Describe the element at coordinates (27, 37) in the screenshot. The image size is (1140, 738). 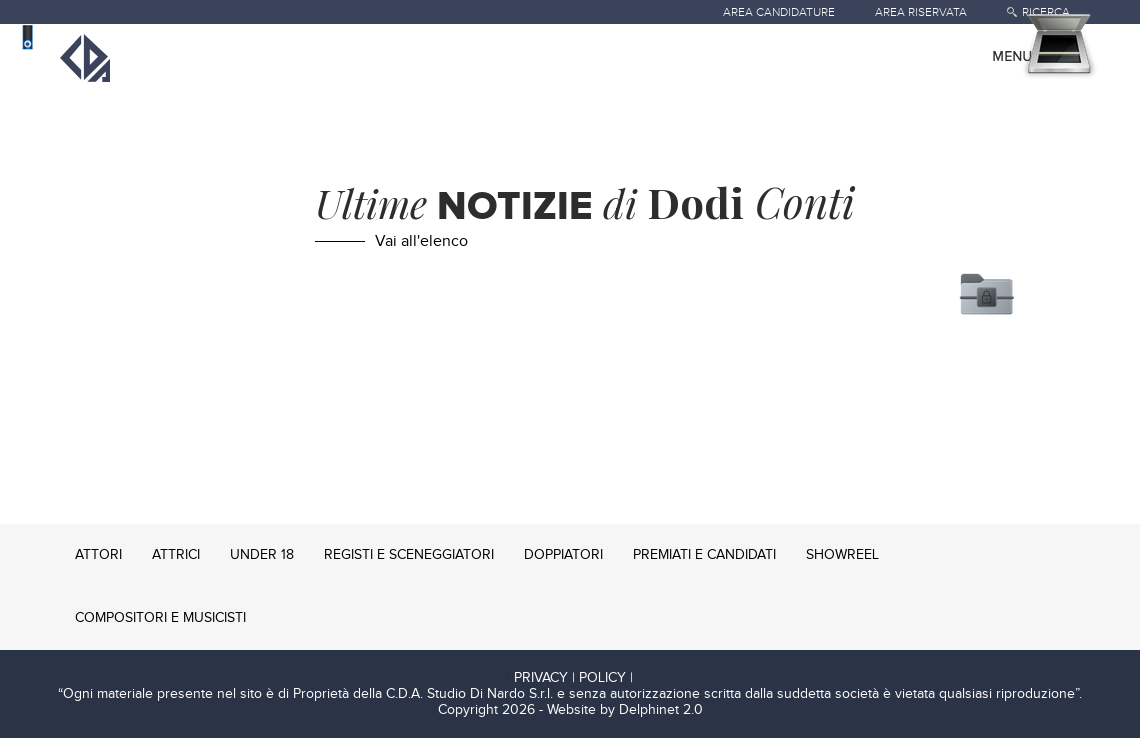
I see `iPod nano device connected` at that location.